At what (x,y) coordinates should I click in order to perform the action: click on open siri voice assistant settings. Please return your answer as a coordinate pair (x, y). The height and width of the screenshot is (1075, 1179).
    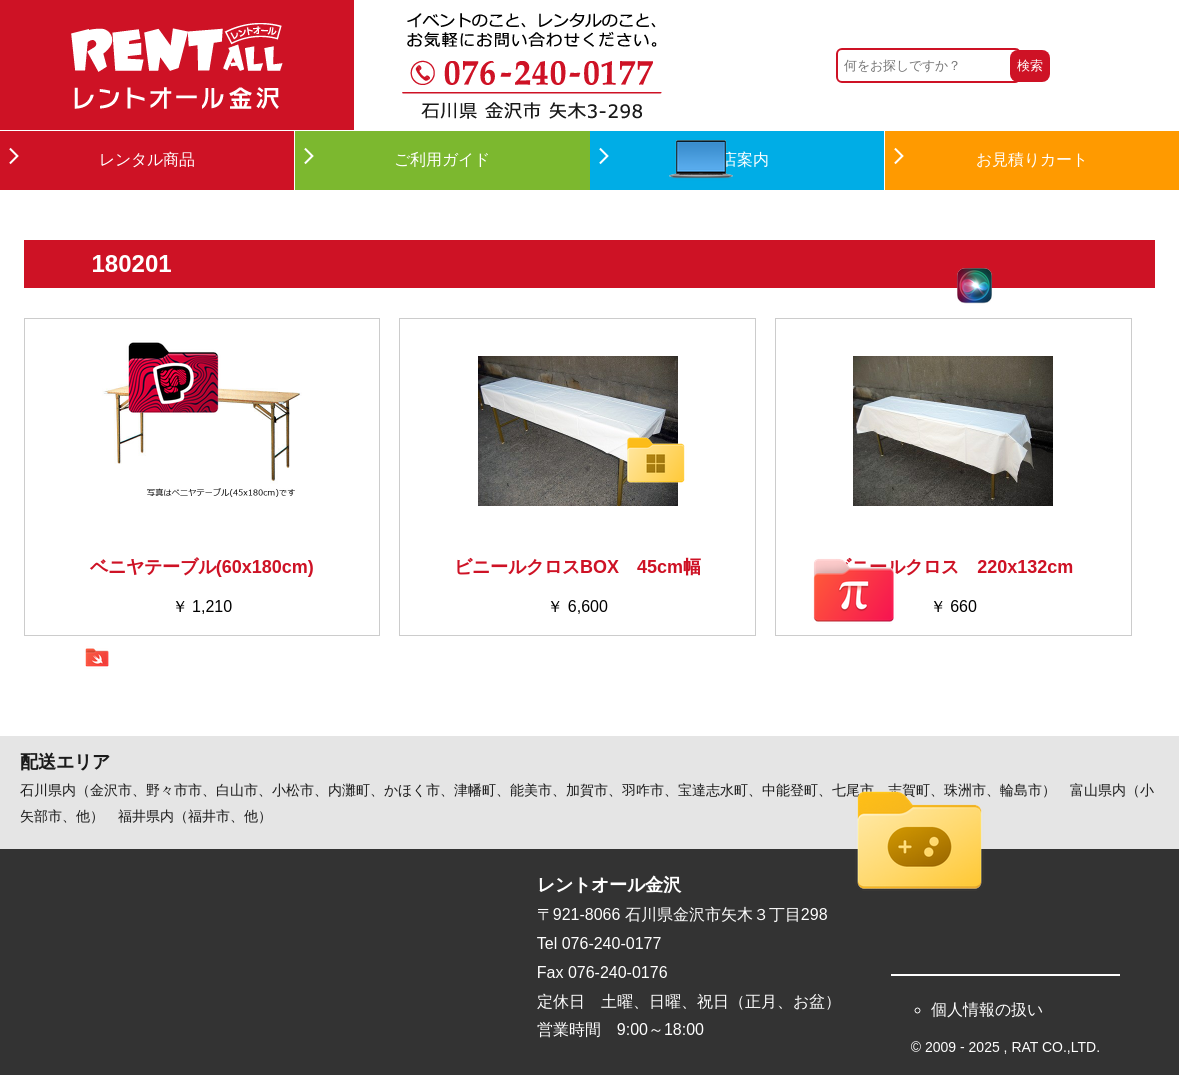
    Looking at the image, I should click on (974, 285).